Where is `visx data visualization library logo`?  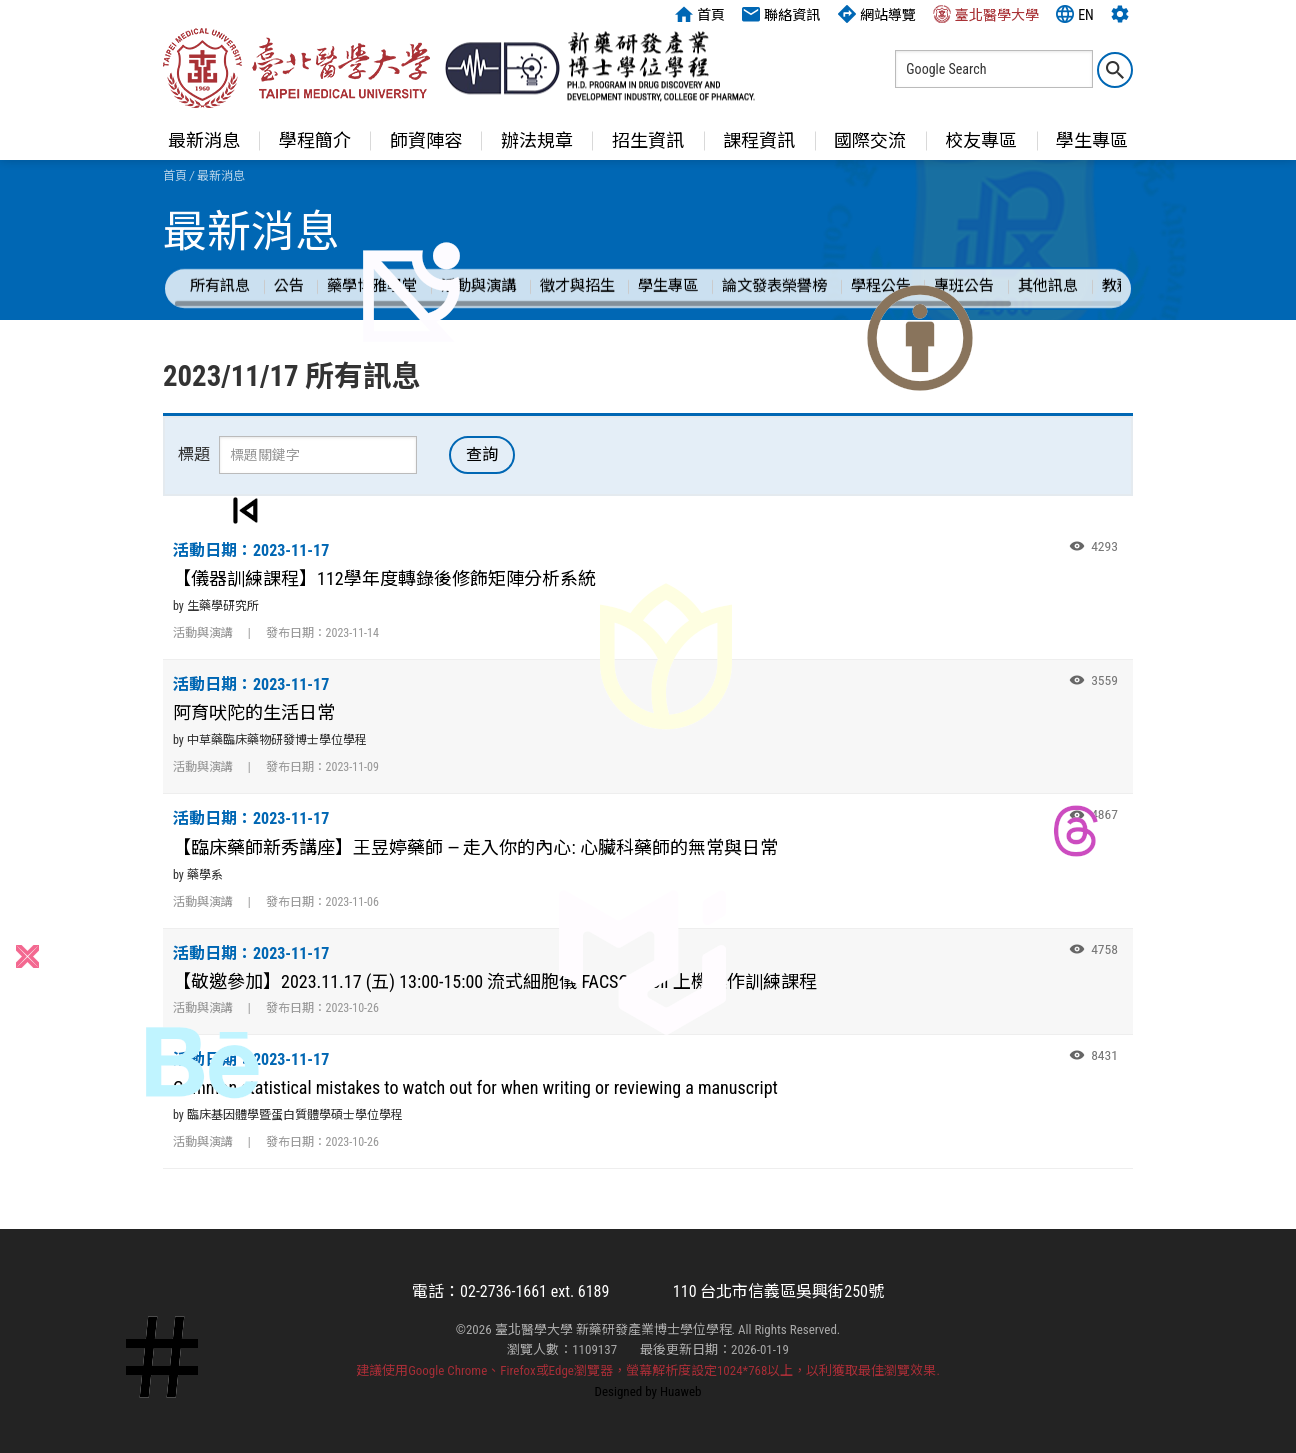 visx data visualization library logo is located at coordinates (27, 956).